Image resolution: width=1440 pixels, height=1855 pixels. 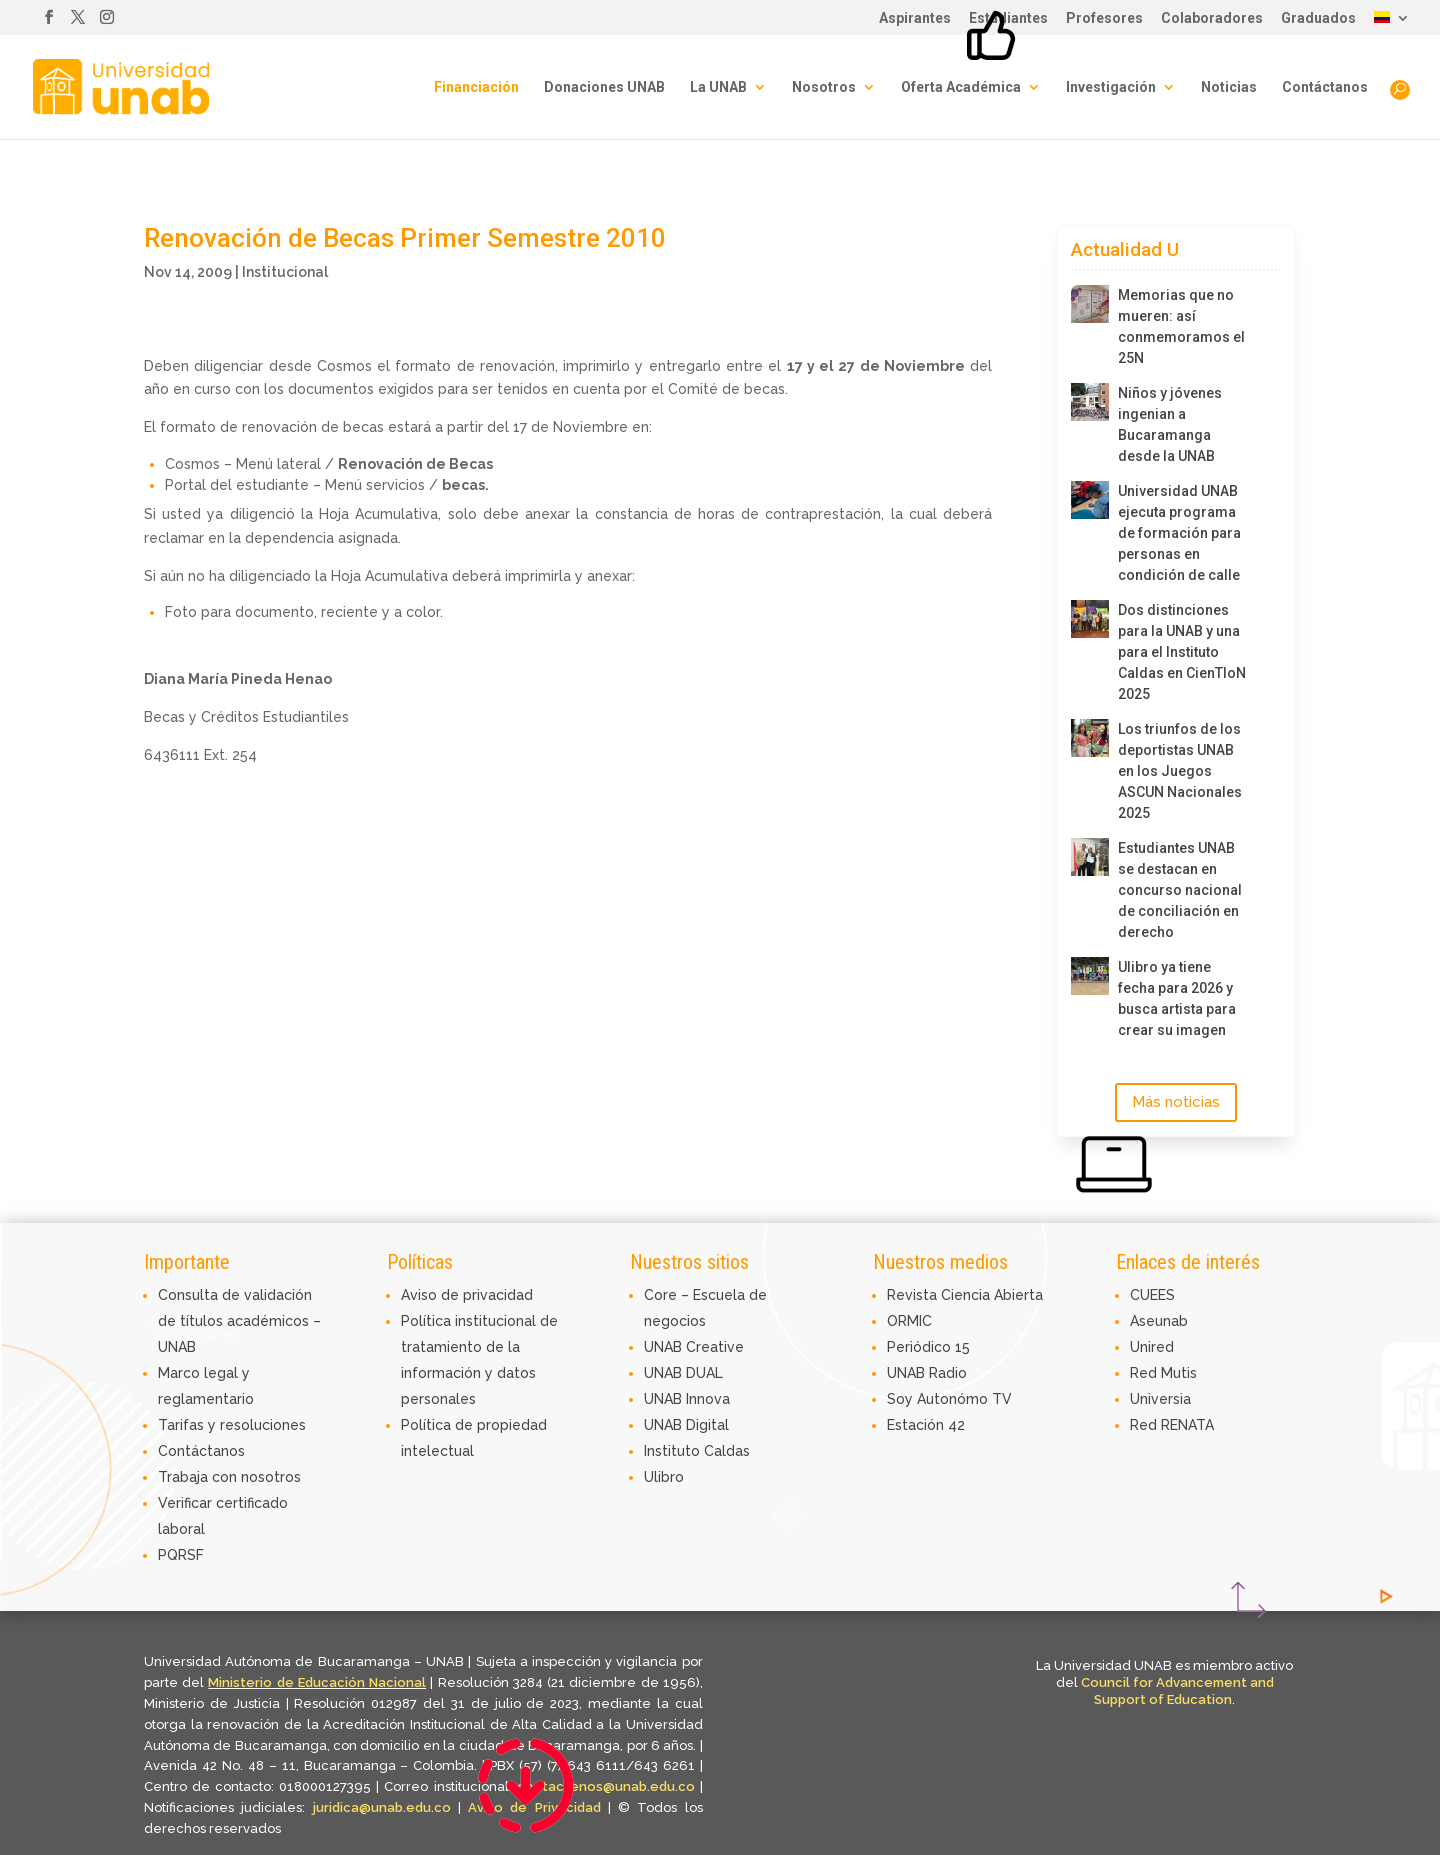 I want to click on vector path with two anchor points, so click(x=1247, y=1599).